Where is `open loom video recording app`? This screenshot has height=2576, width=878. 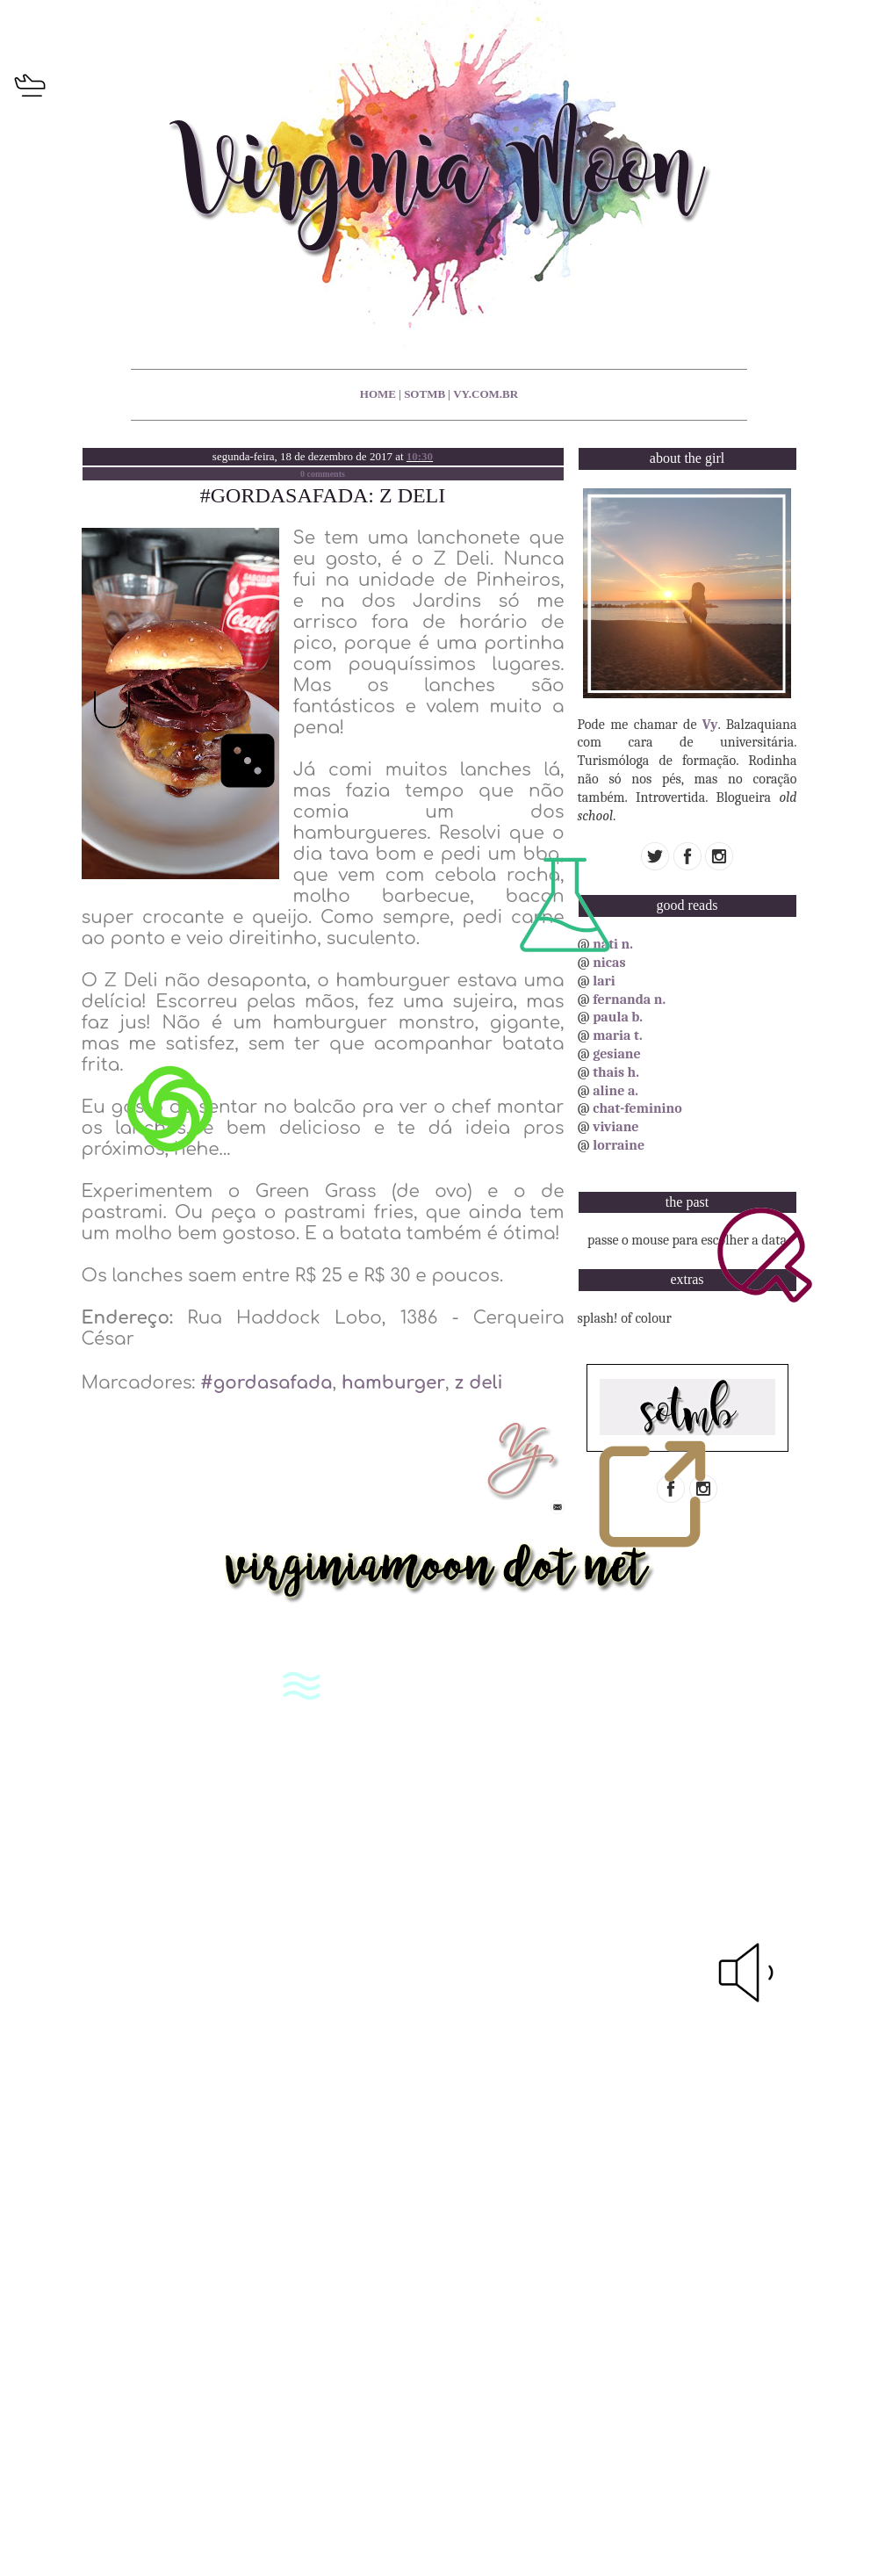 open loom video recording app is located at coordinates (169, 1108).